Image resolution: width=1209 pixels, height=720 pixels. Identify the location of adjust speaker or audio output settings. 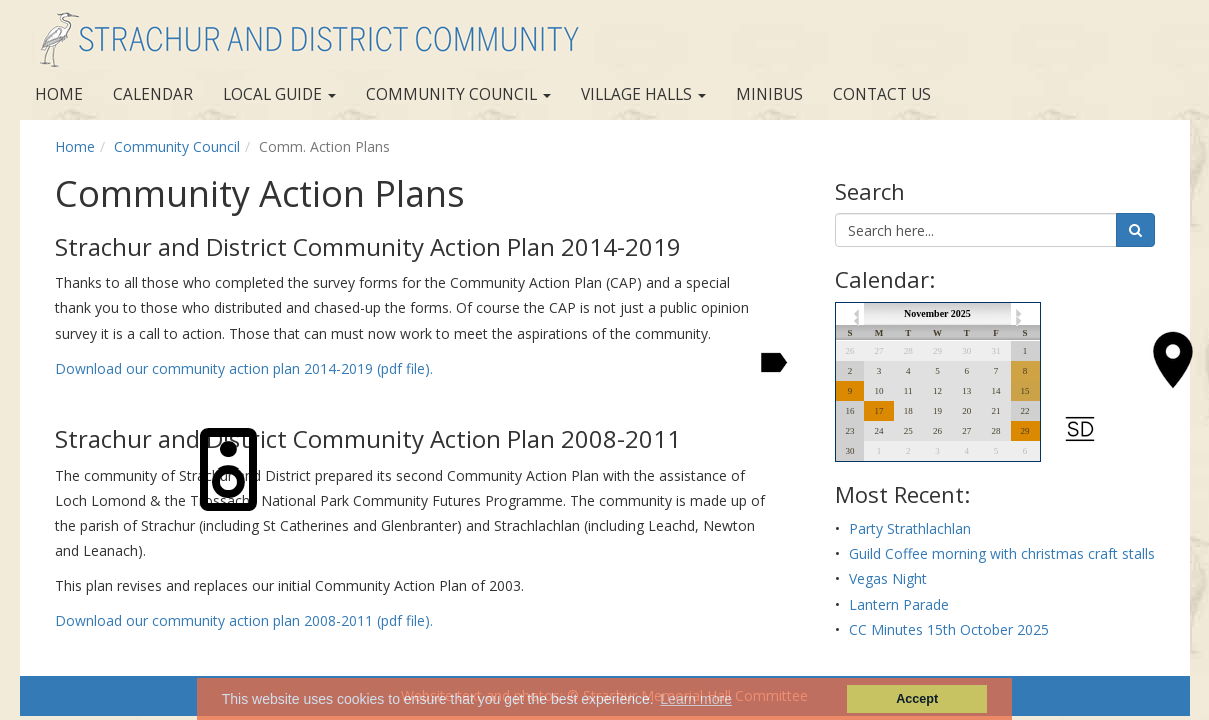
(228, 469).